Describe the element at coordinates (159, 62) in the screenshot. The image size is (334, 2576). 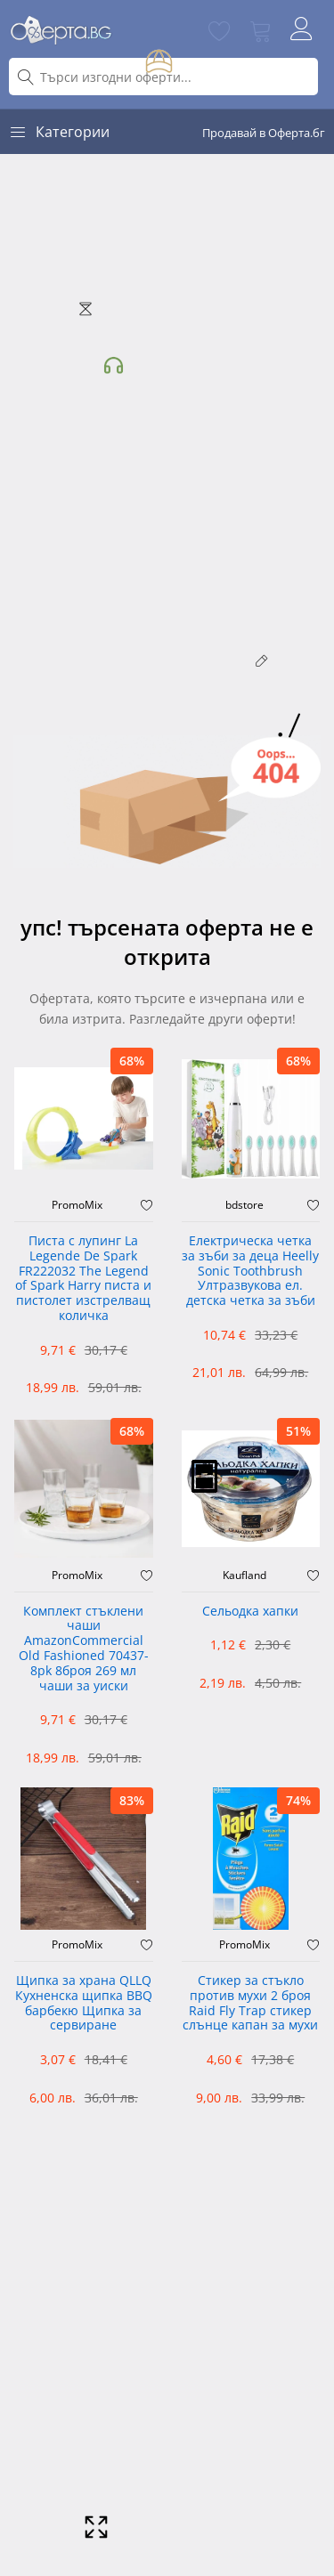
I see `browse hats or headwear category` at that location.